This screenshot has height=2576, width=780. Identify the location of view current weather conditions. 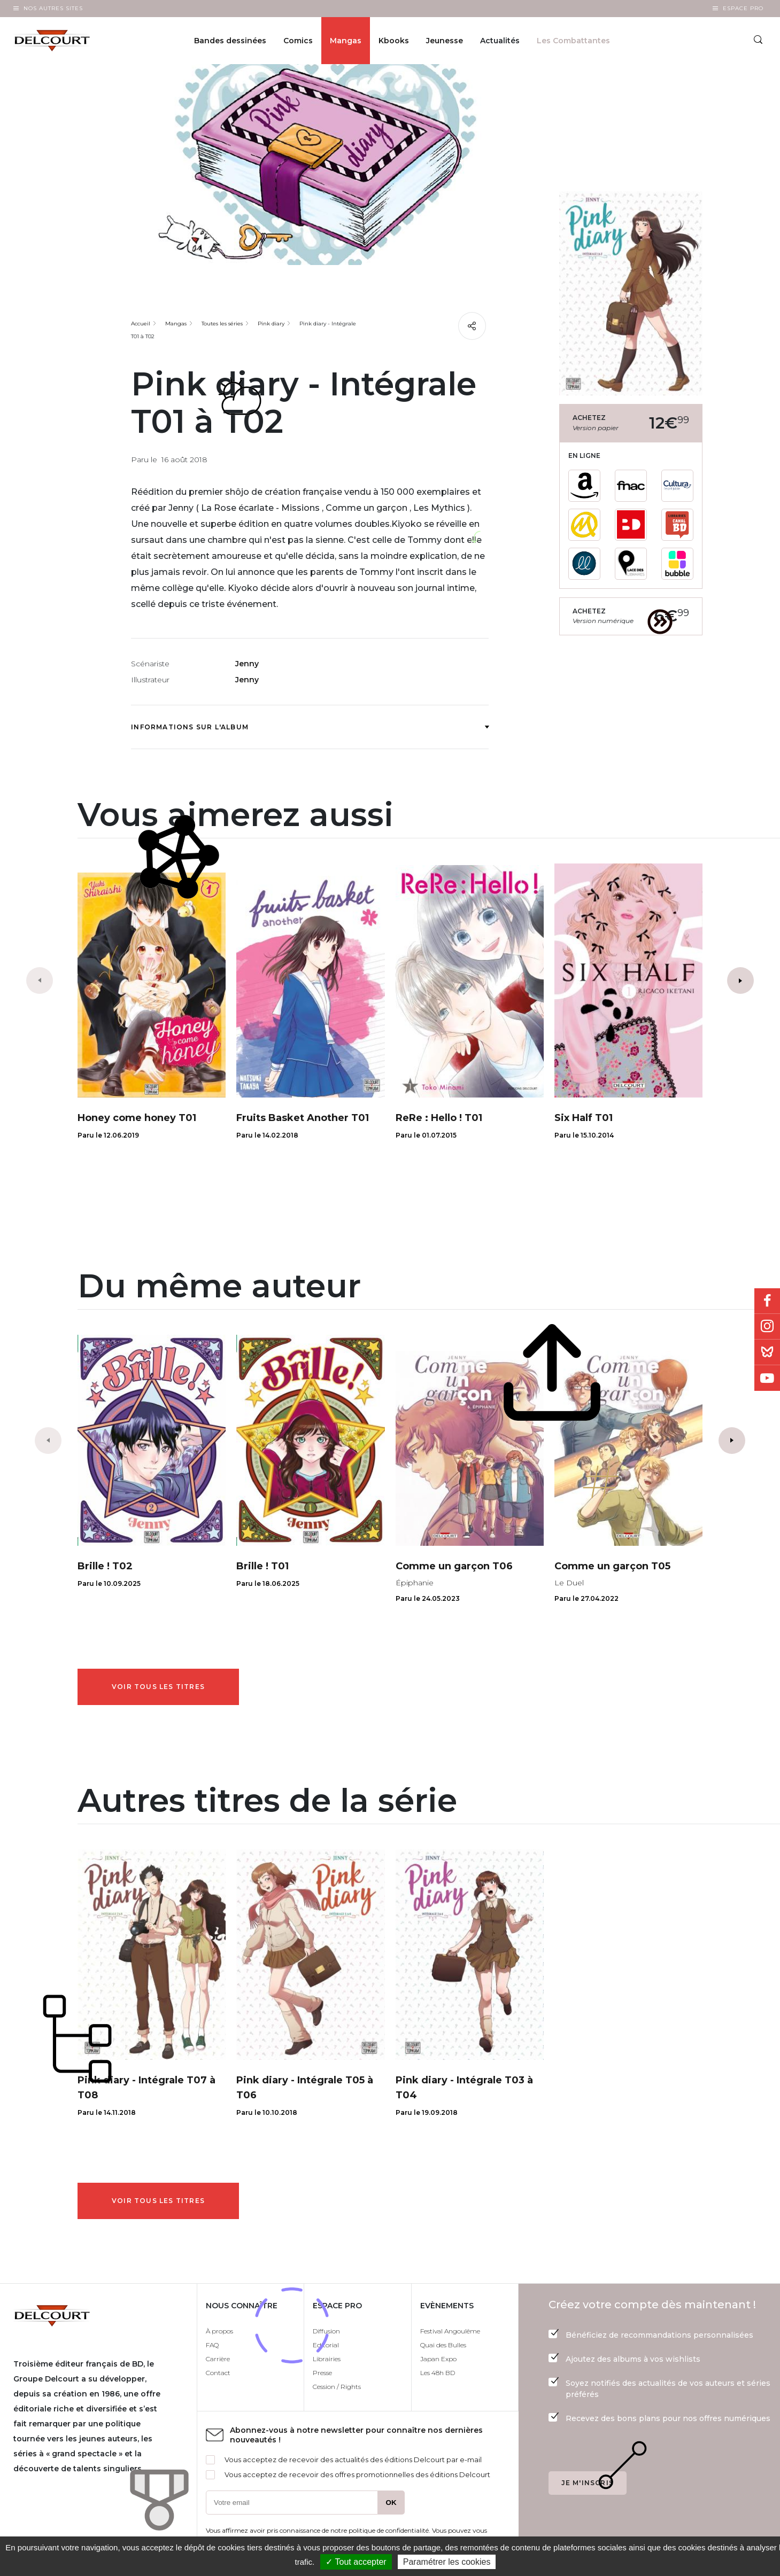
(240, 396).